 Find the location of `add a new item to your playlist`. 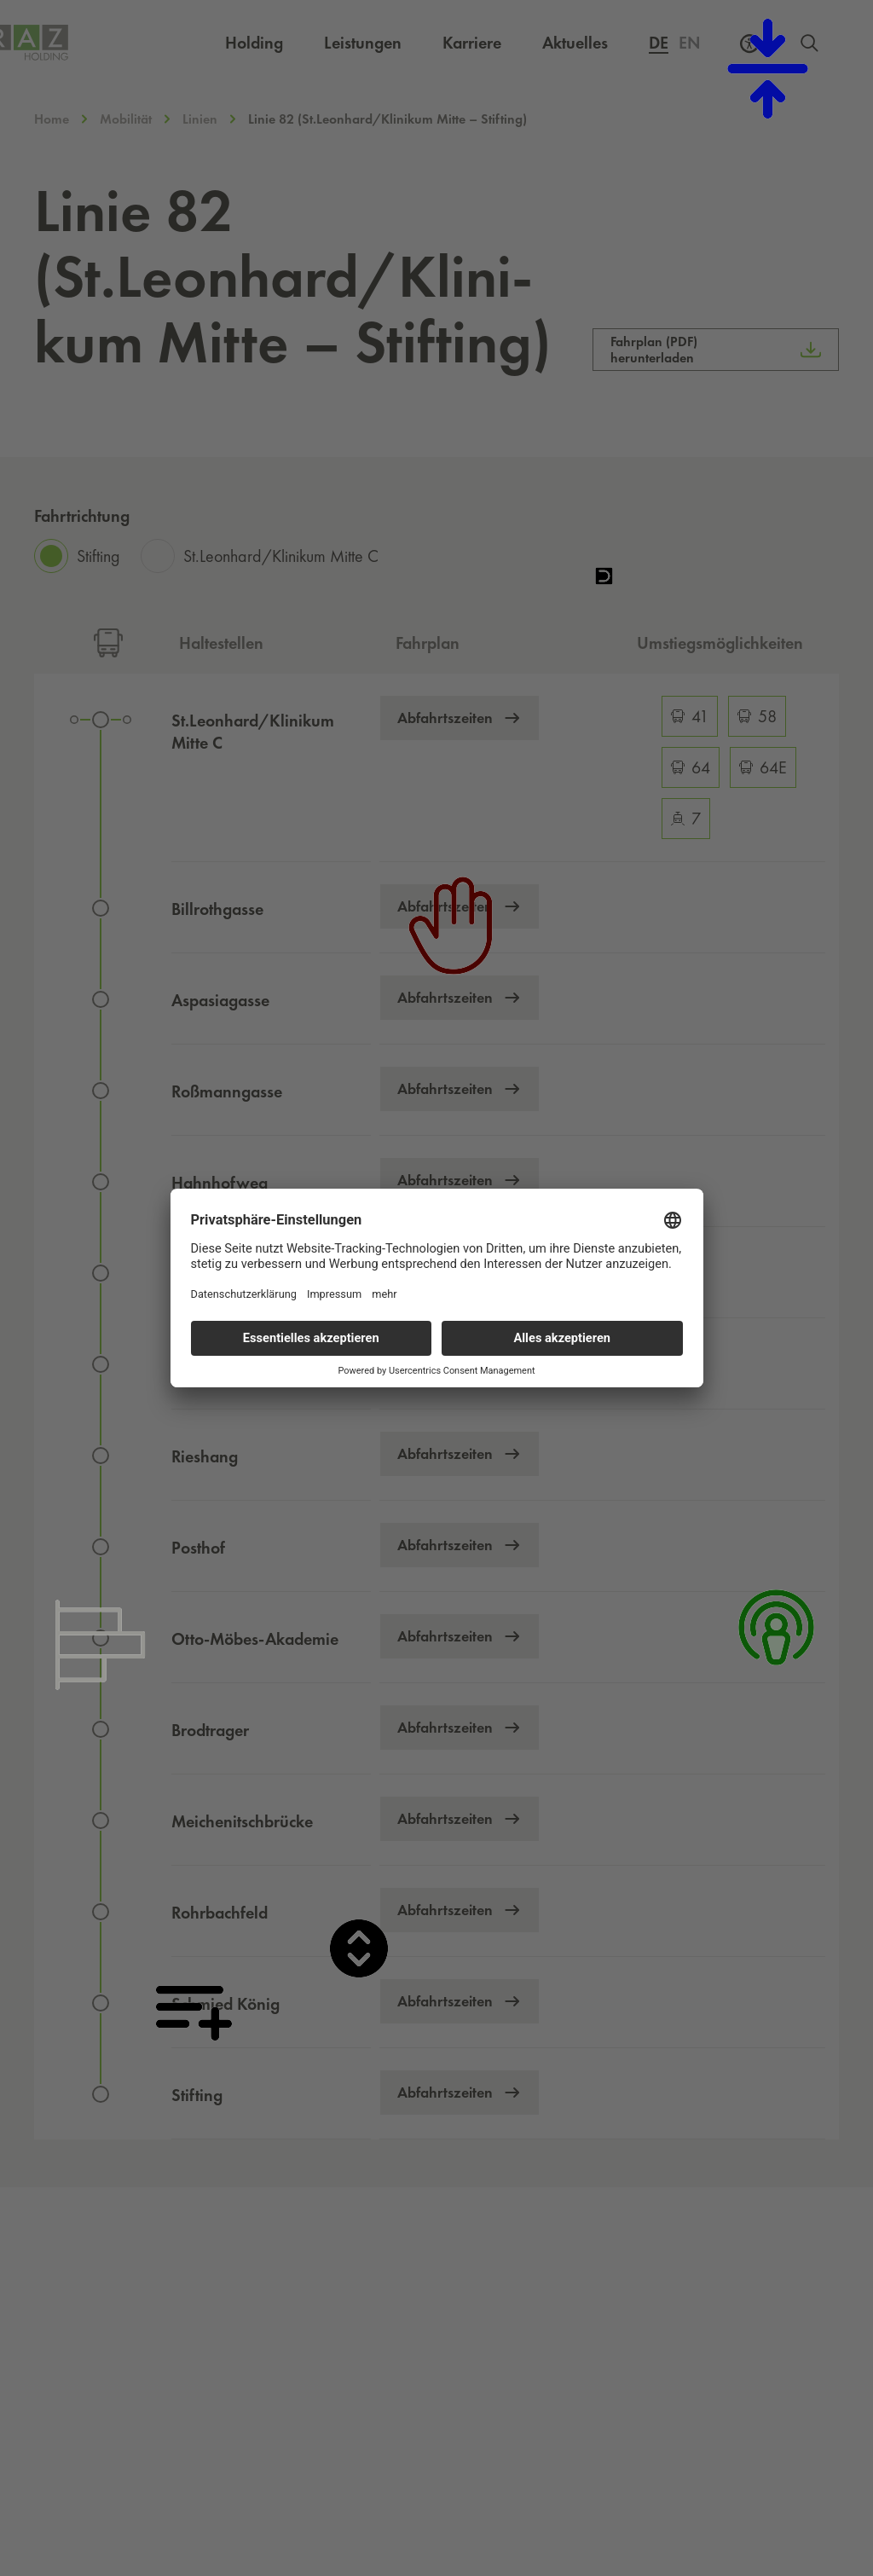

add a new item to your playlist is located at coordinates (189, 2006).